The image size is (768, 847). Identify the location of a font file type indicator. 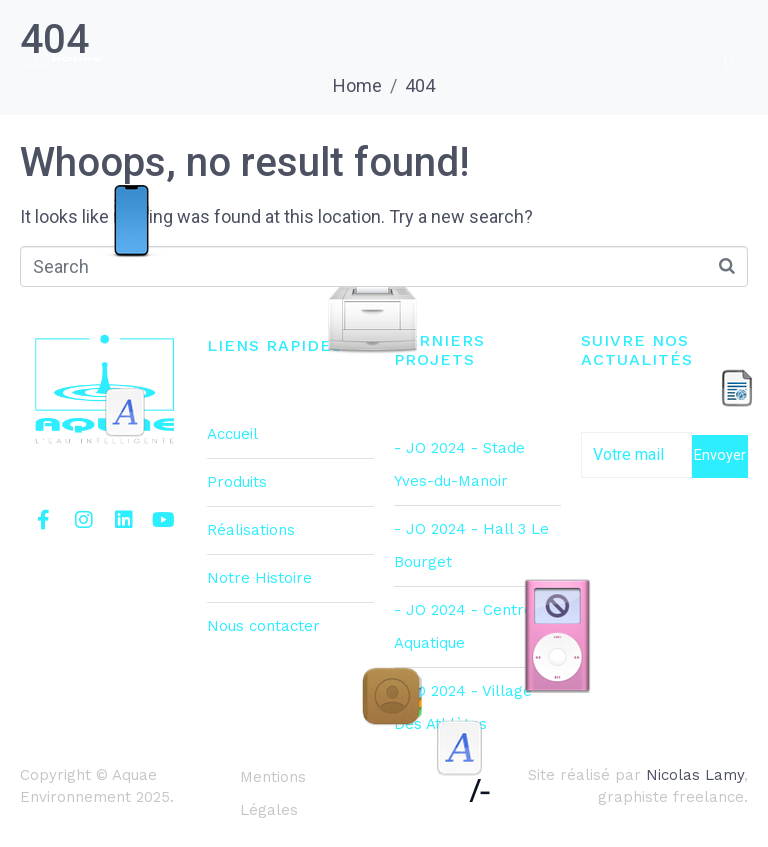
(125, 412).